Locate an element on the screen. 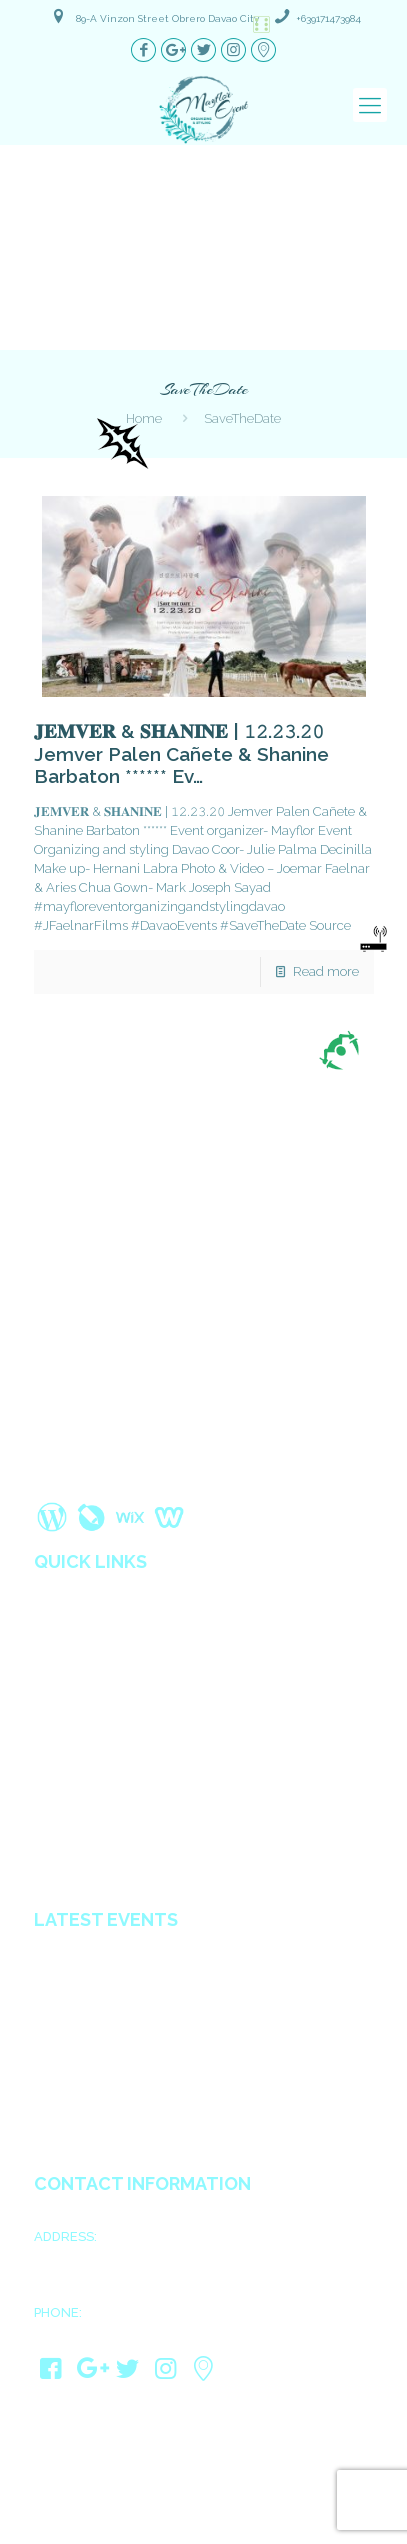 This screenshot has height=2544, width=407. indicates a dice roll result of six is located at coordinates (261, 24).